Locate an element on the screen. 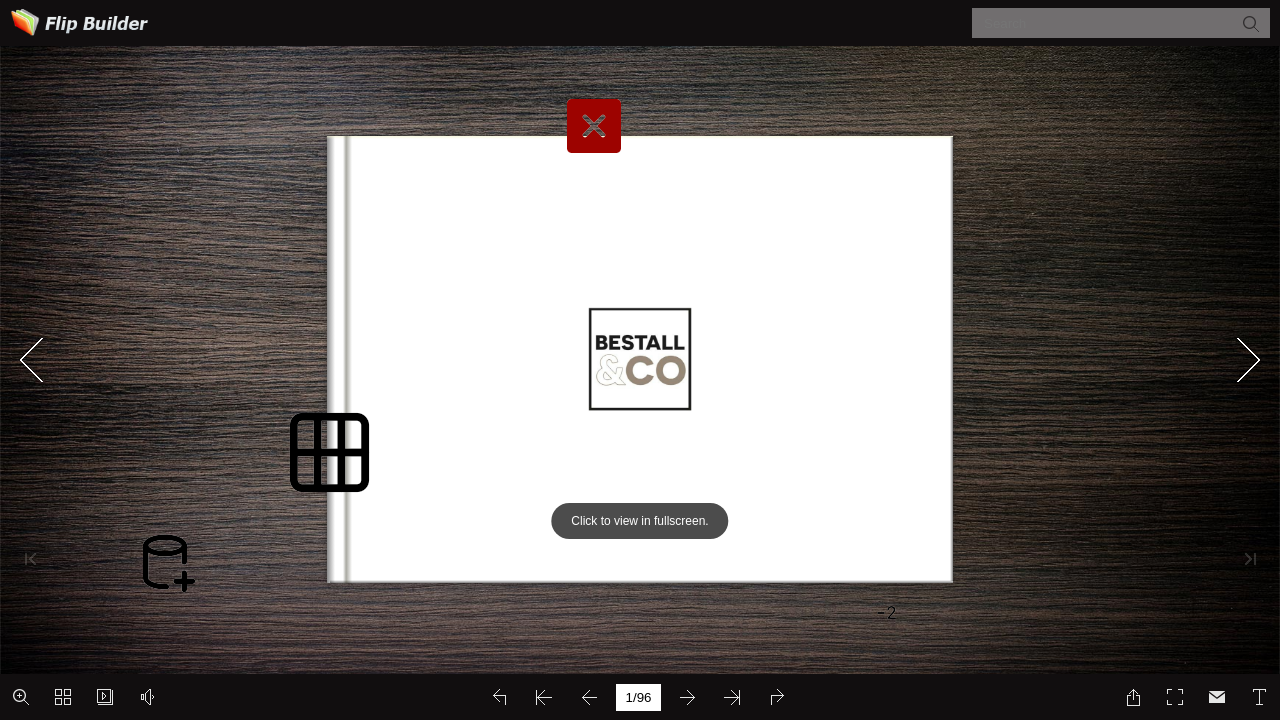  close or dismiss a modal window is located at coordinates (594, 126).